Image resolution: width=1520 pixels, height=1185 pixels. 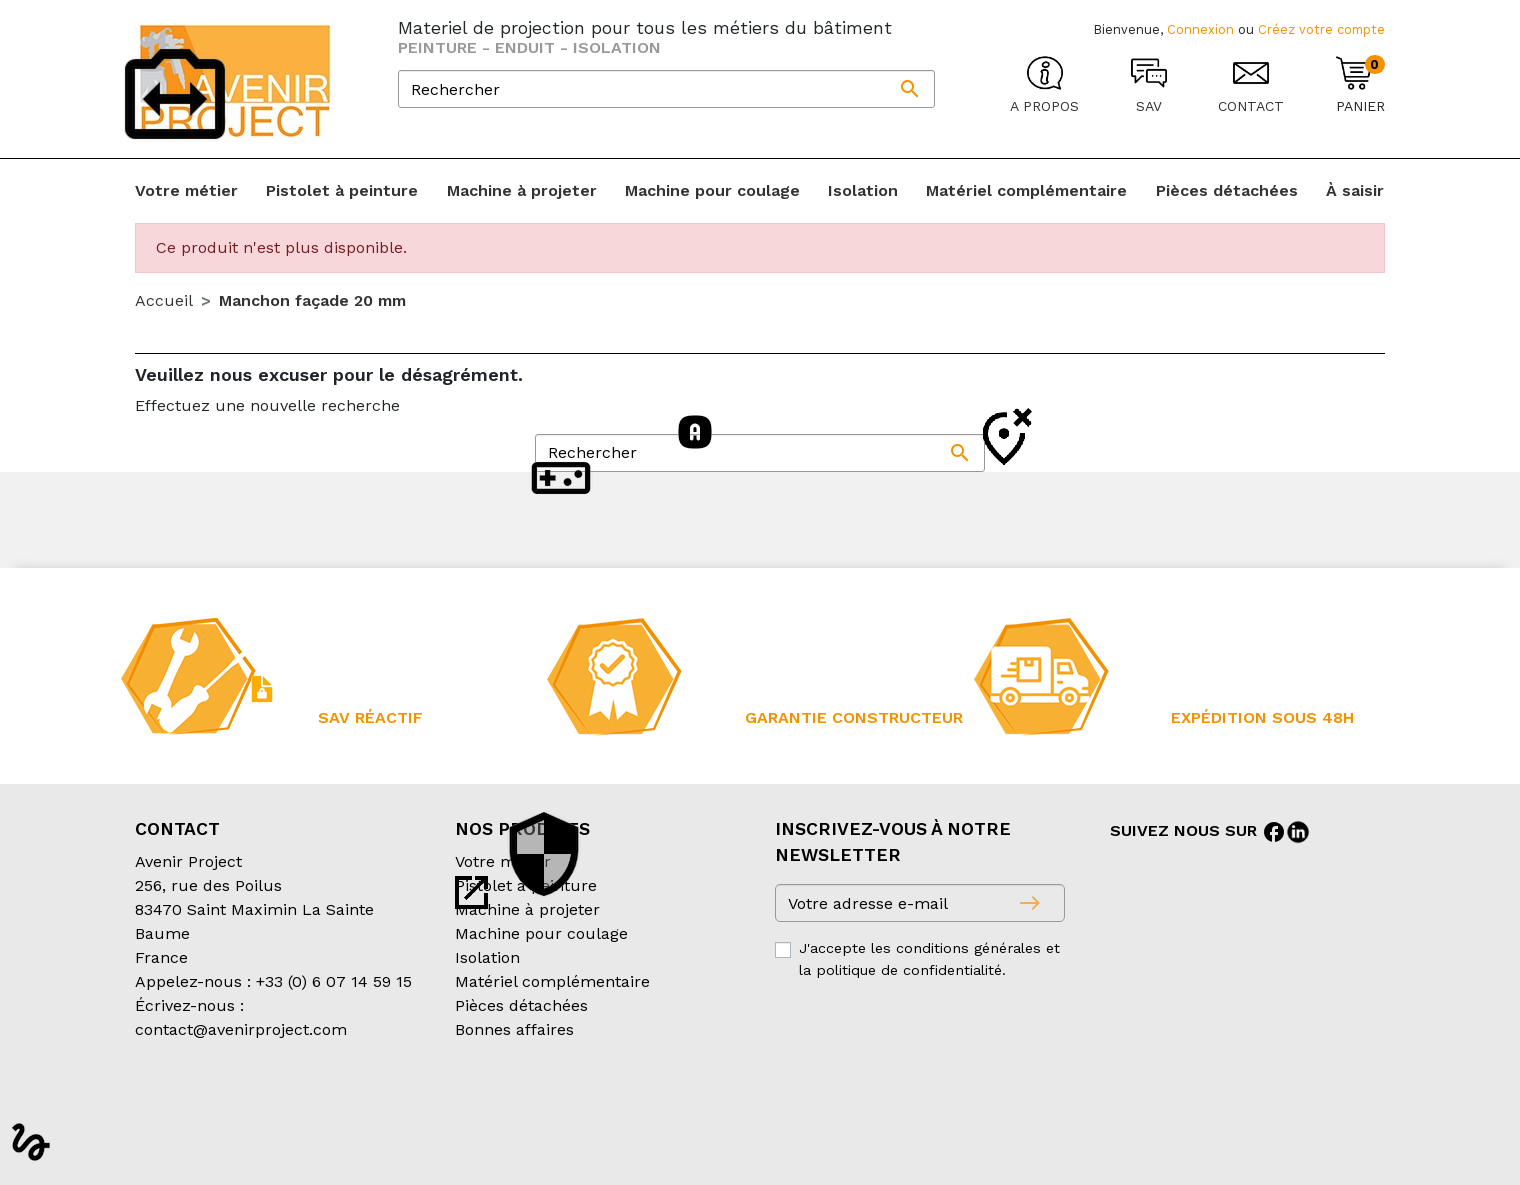 What do you see at coordinates (31, 1142) in the screenshot?
I see `access gesture controls or settings` at bounding box center [31, 1142].